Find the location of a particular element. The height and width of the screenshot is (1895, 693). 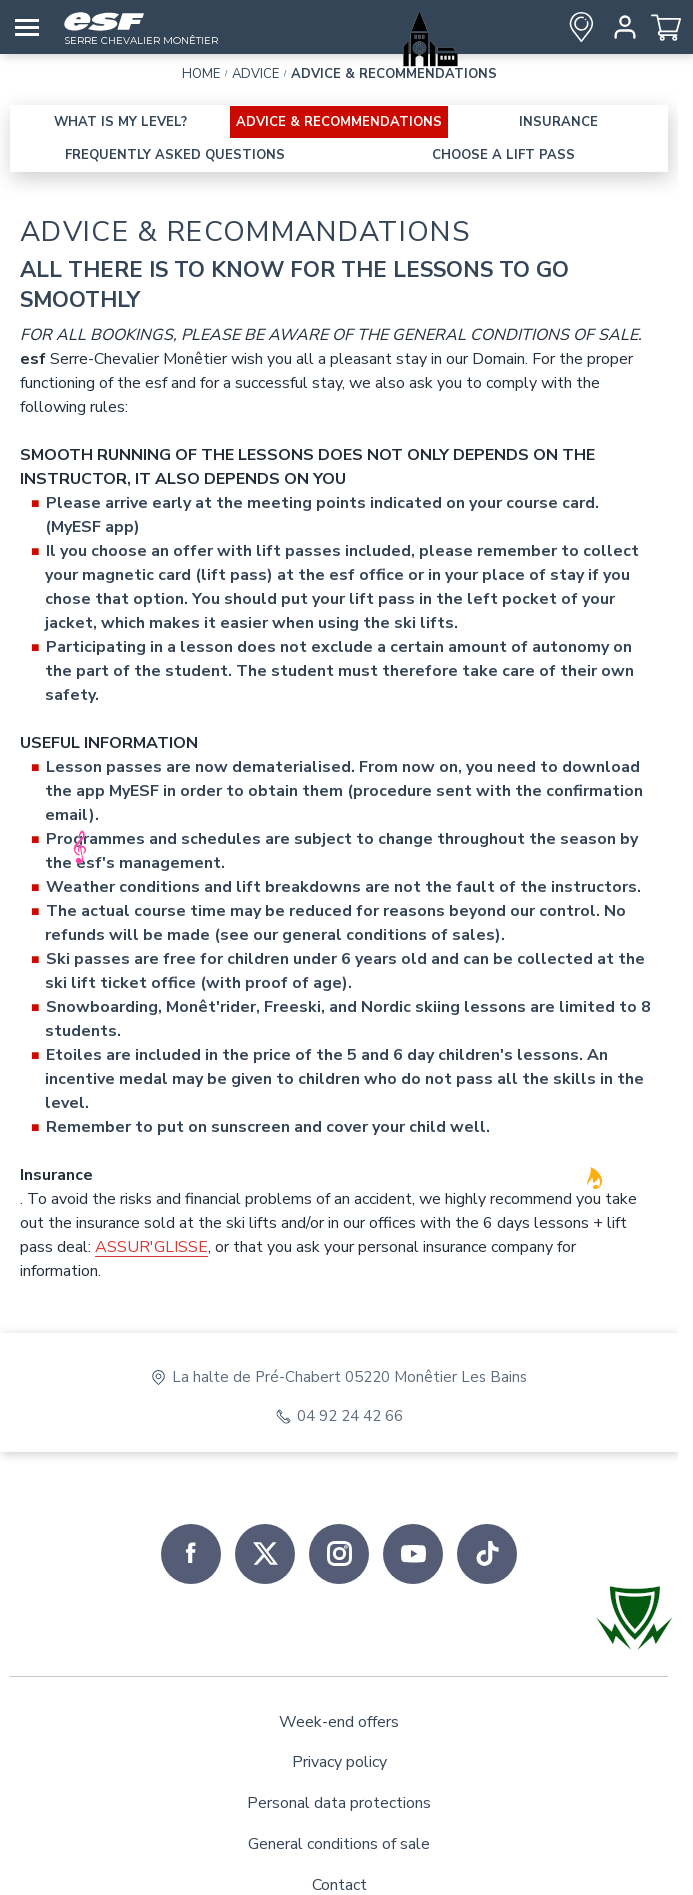

locate nearby churches or places of worship is located at coordinates (430, 38).